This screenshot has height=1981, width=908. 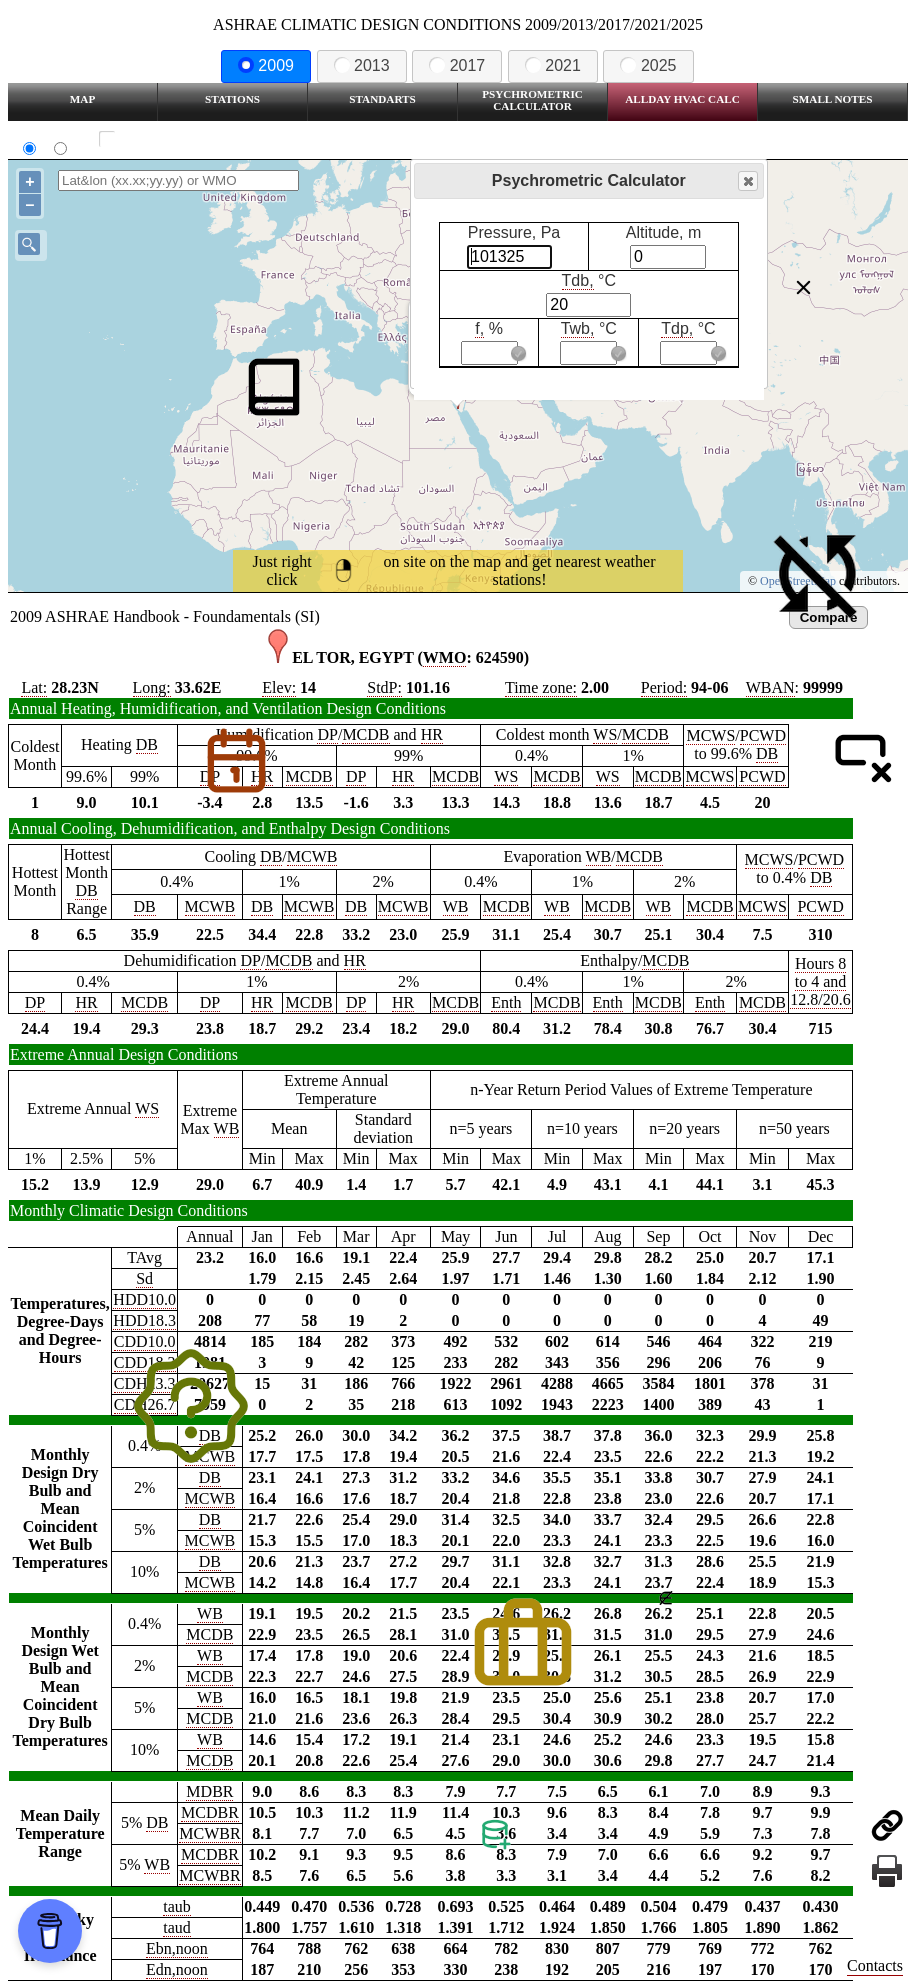 What do you see at coordinates (803, 287) in the screenshot?
I see `close the current window or dialog` at bounding box center [803, 287].